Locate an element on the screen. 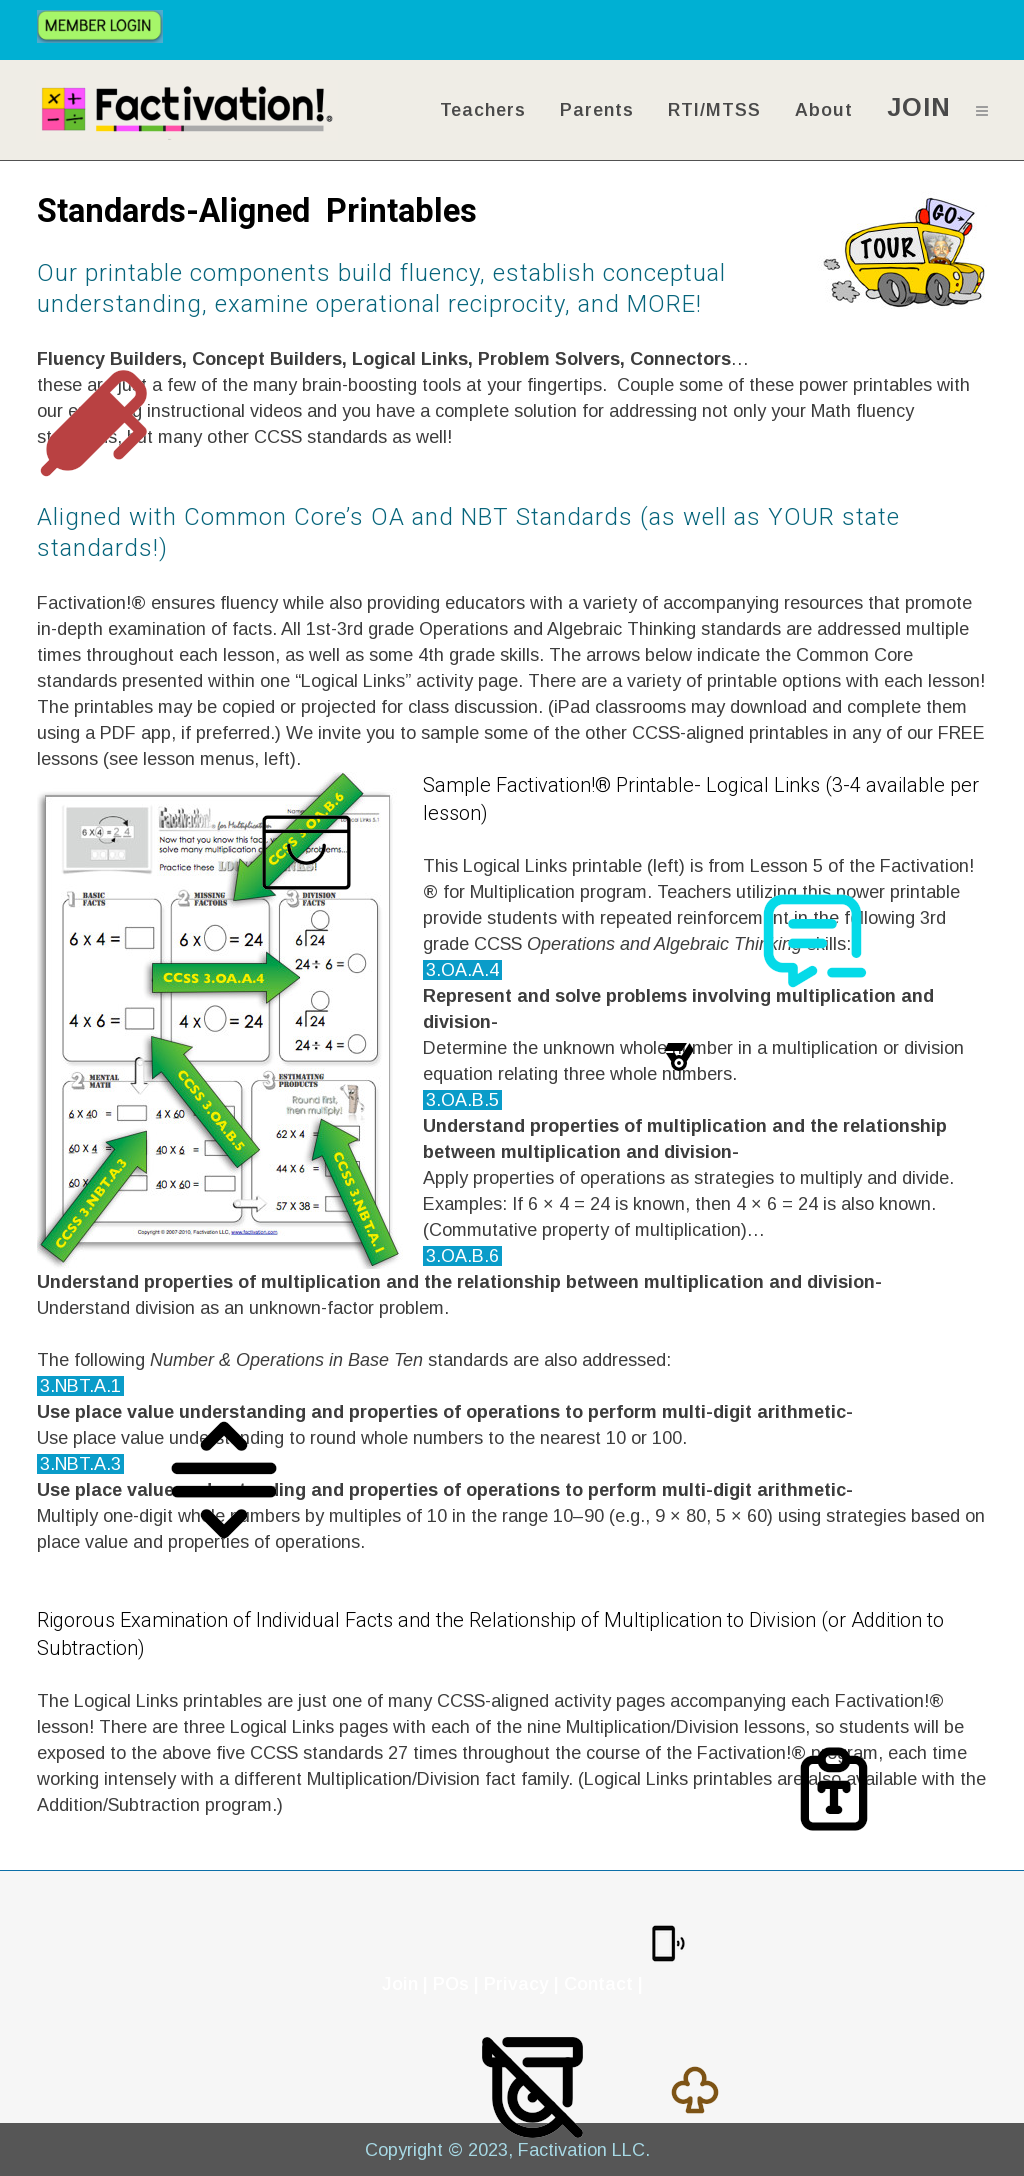 The width and height of the screenshot is (1024, 2176). edit or compose content is located at coordinates (91, 426).